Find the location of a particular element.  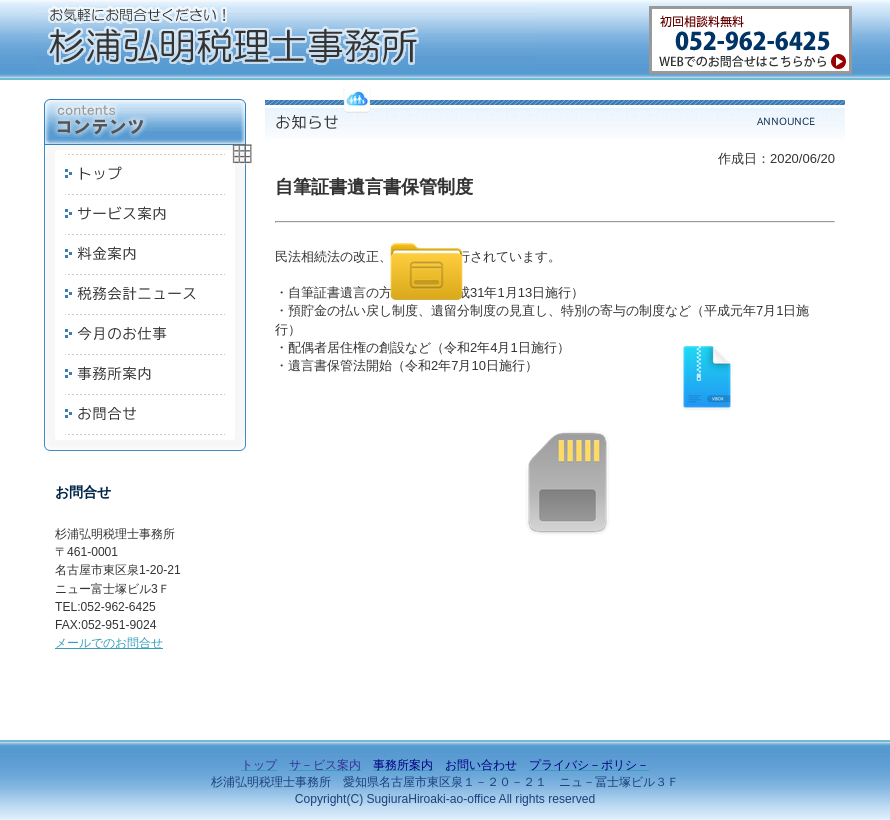

access removable storage device is located at coordinates (567, 482).